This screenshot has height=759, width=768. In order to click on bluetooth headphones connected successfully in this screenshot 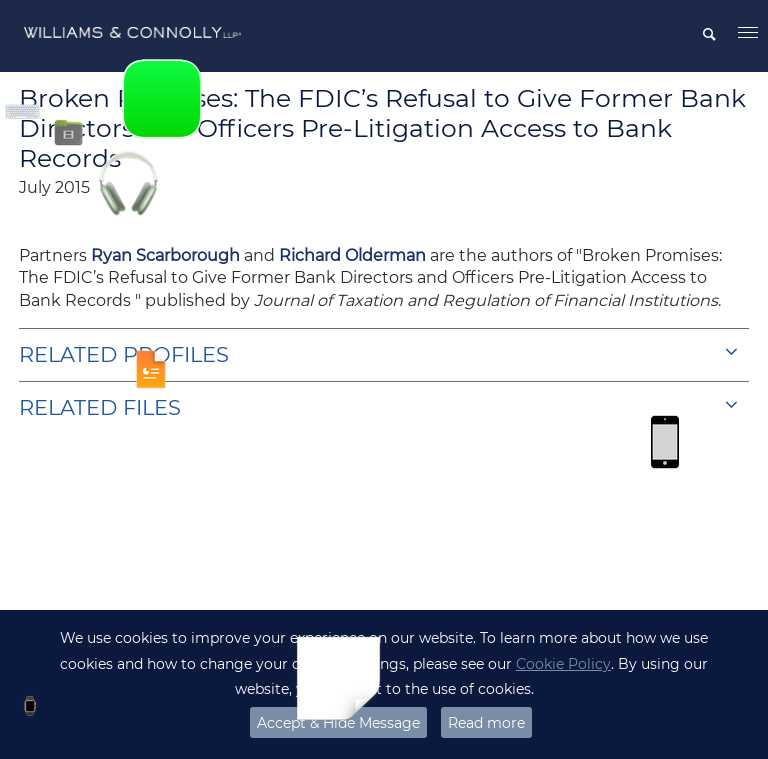, I will do `click(128, 183)`.